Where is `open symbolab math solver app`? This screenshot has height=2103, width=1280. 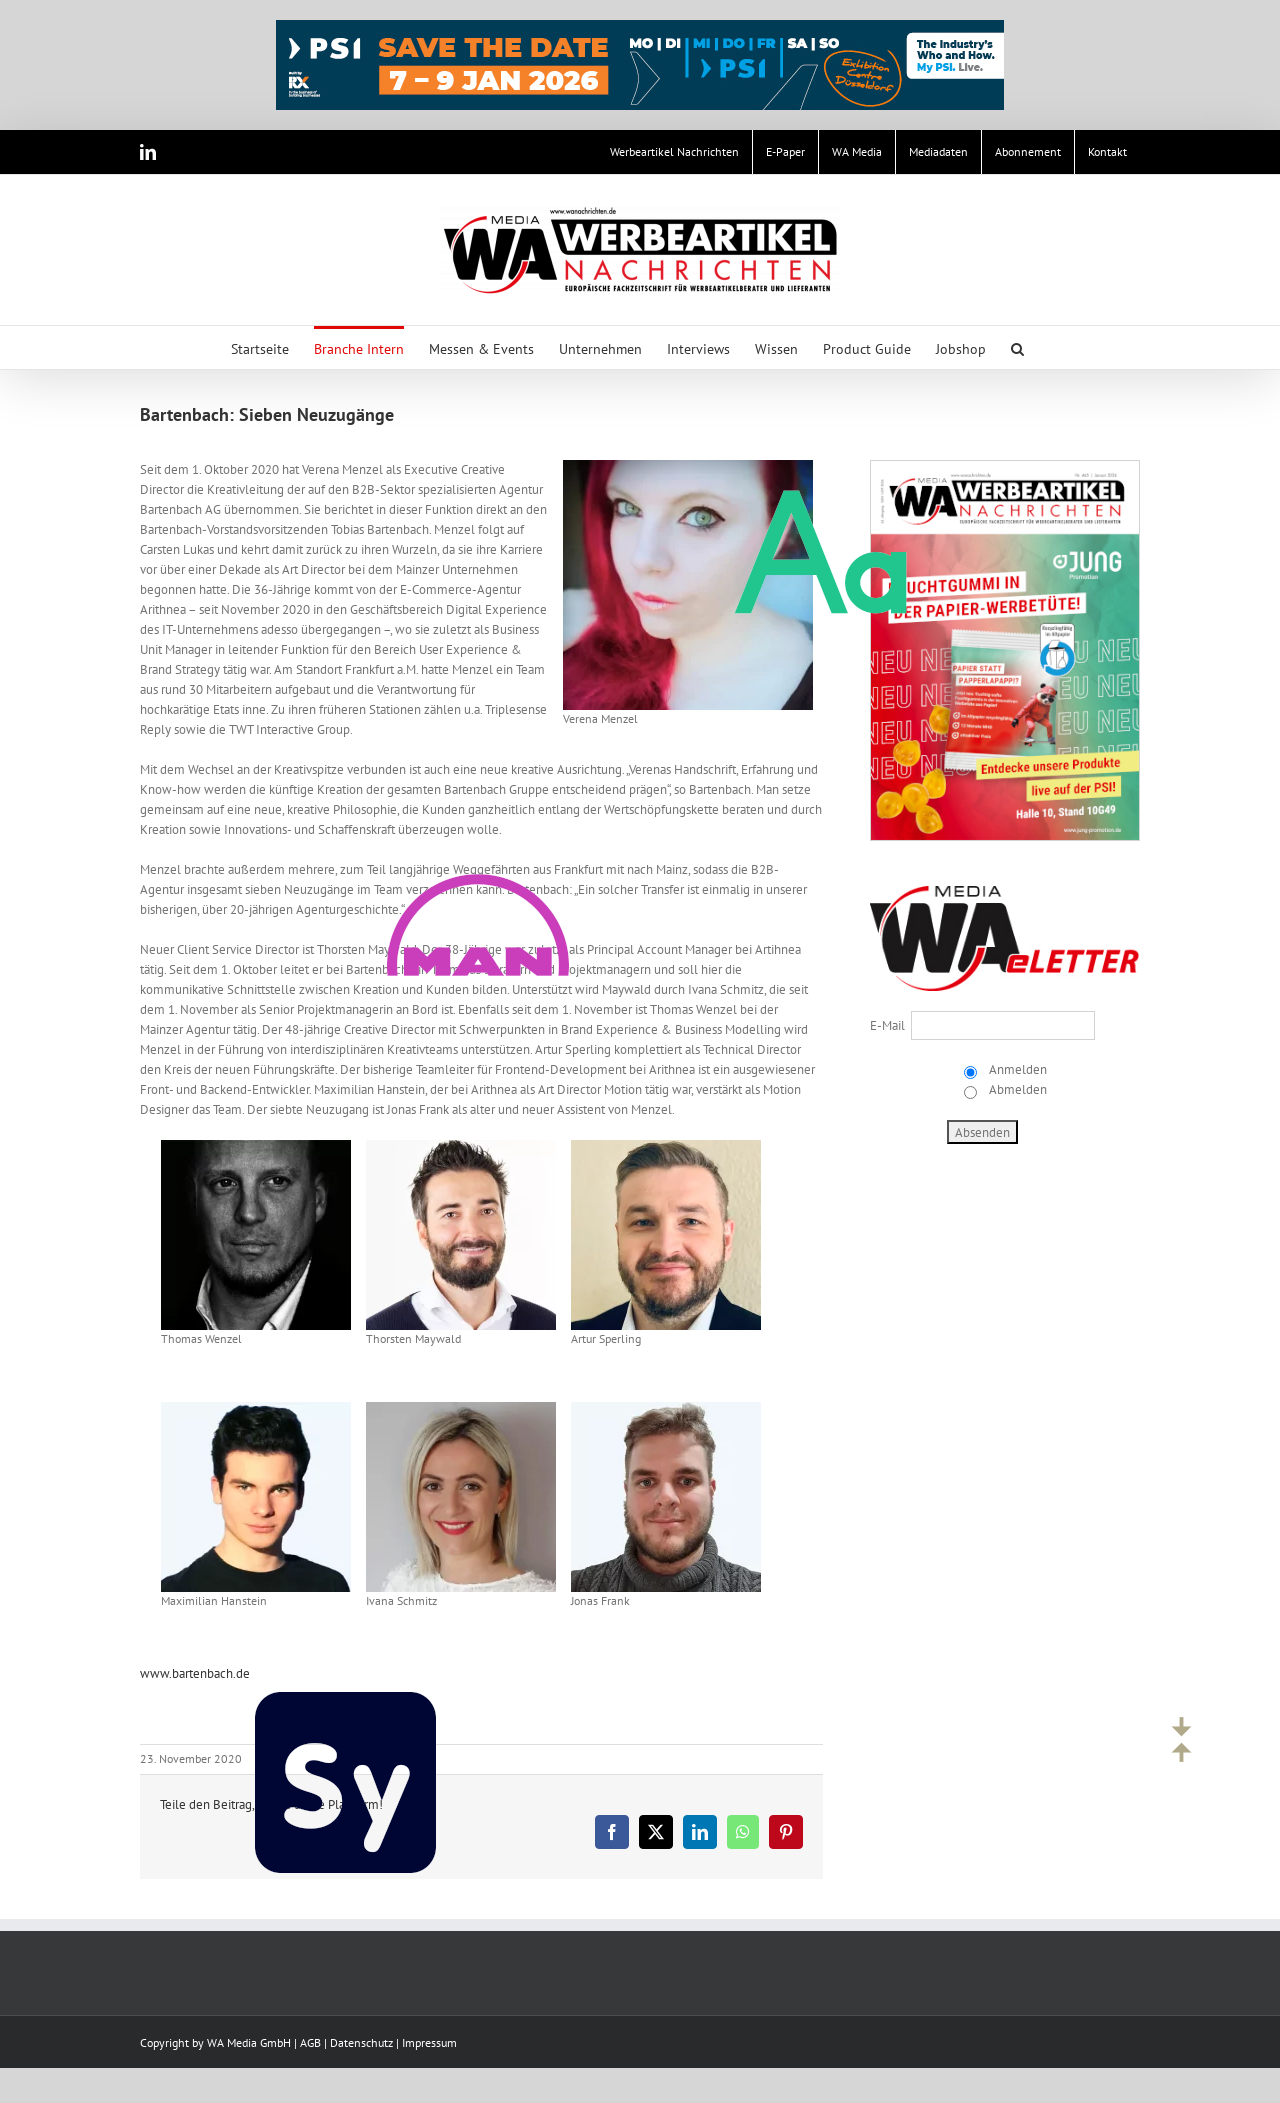 open symbolab math solver app is located at coordinates (345, 1782).